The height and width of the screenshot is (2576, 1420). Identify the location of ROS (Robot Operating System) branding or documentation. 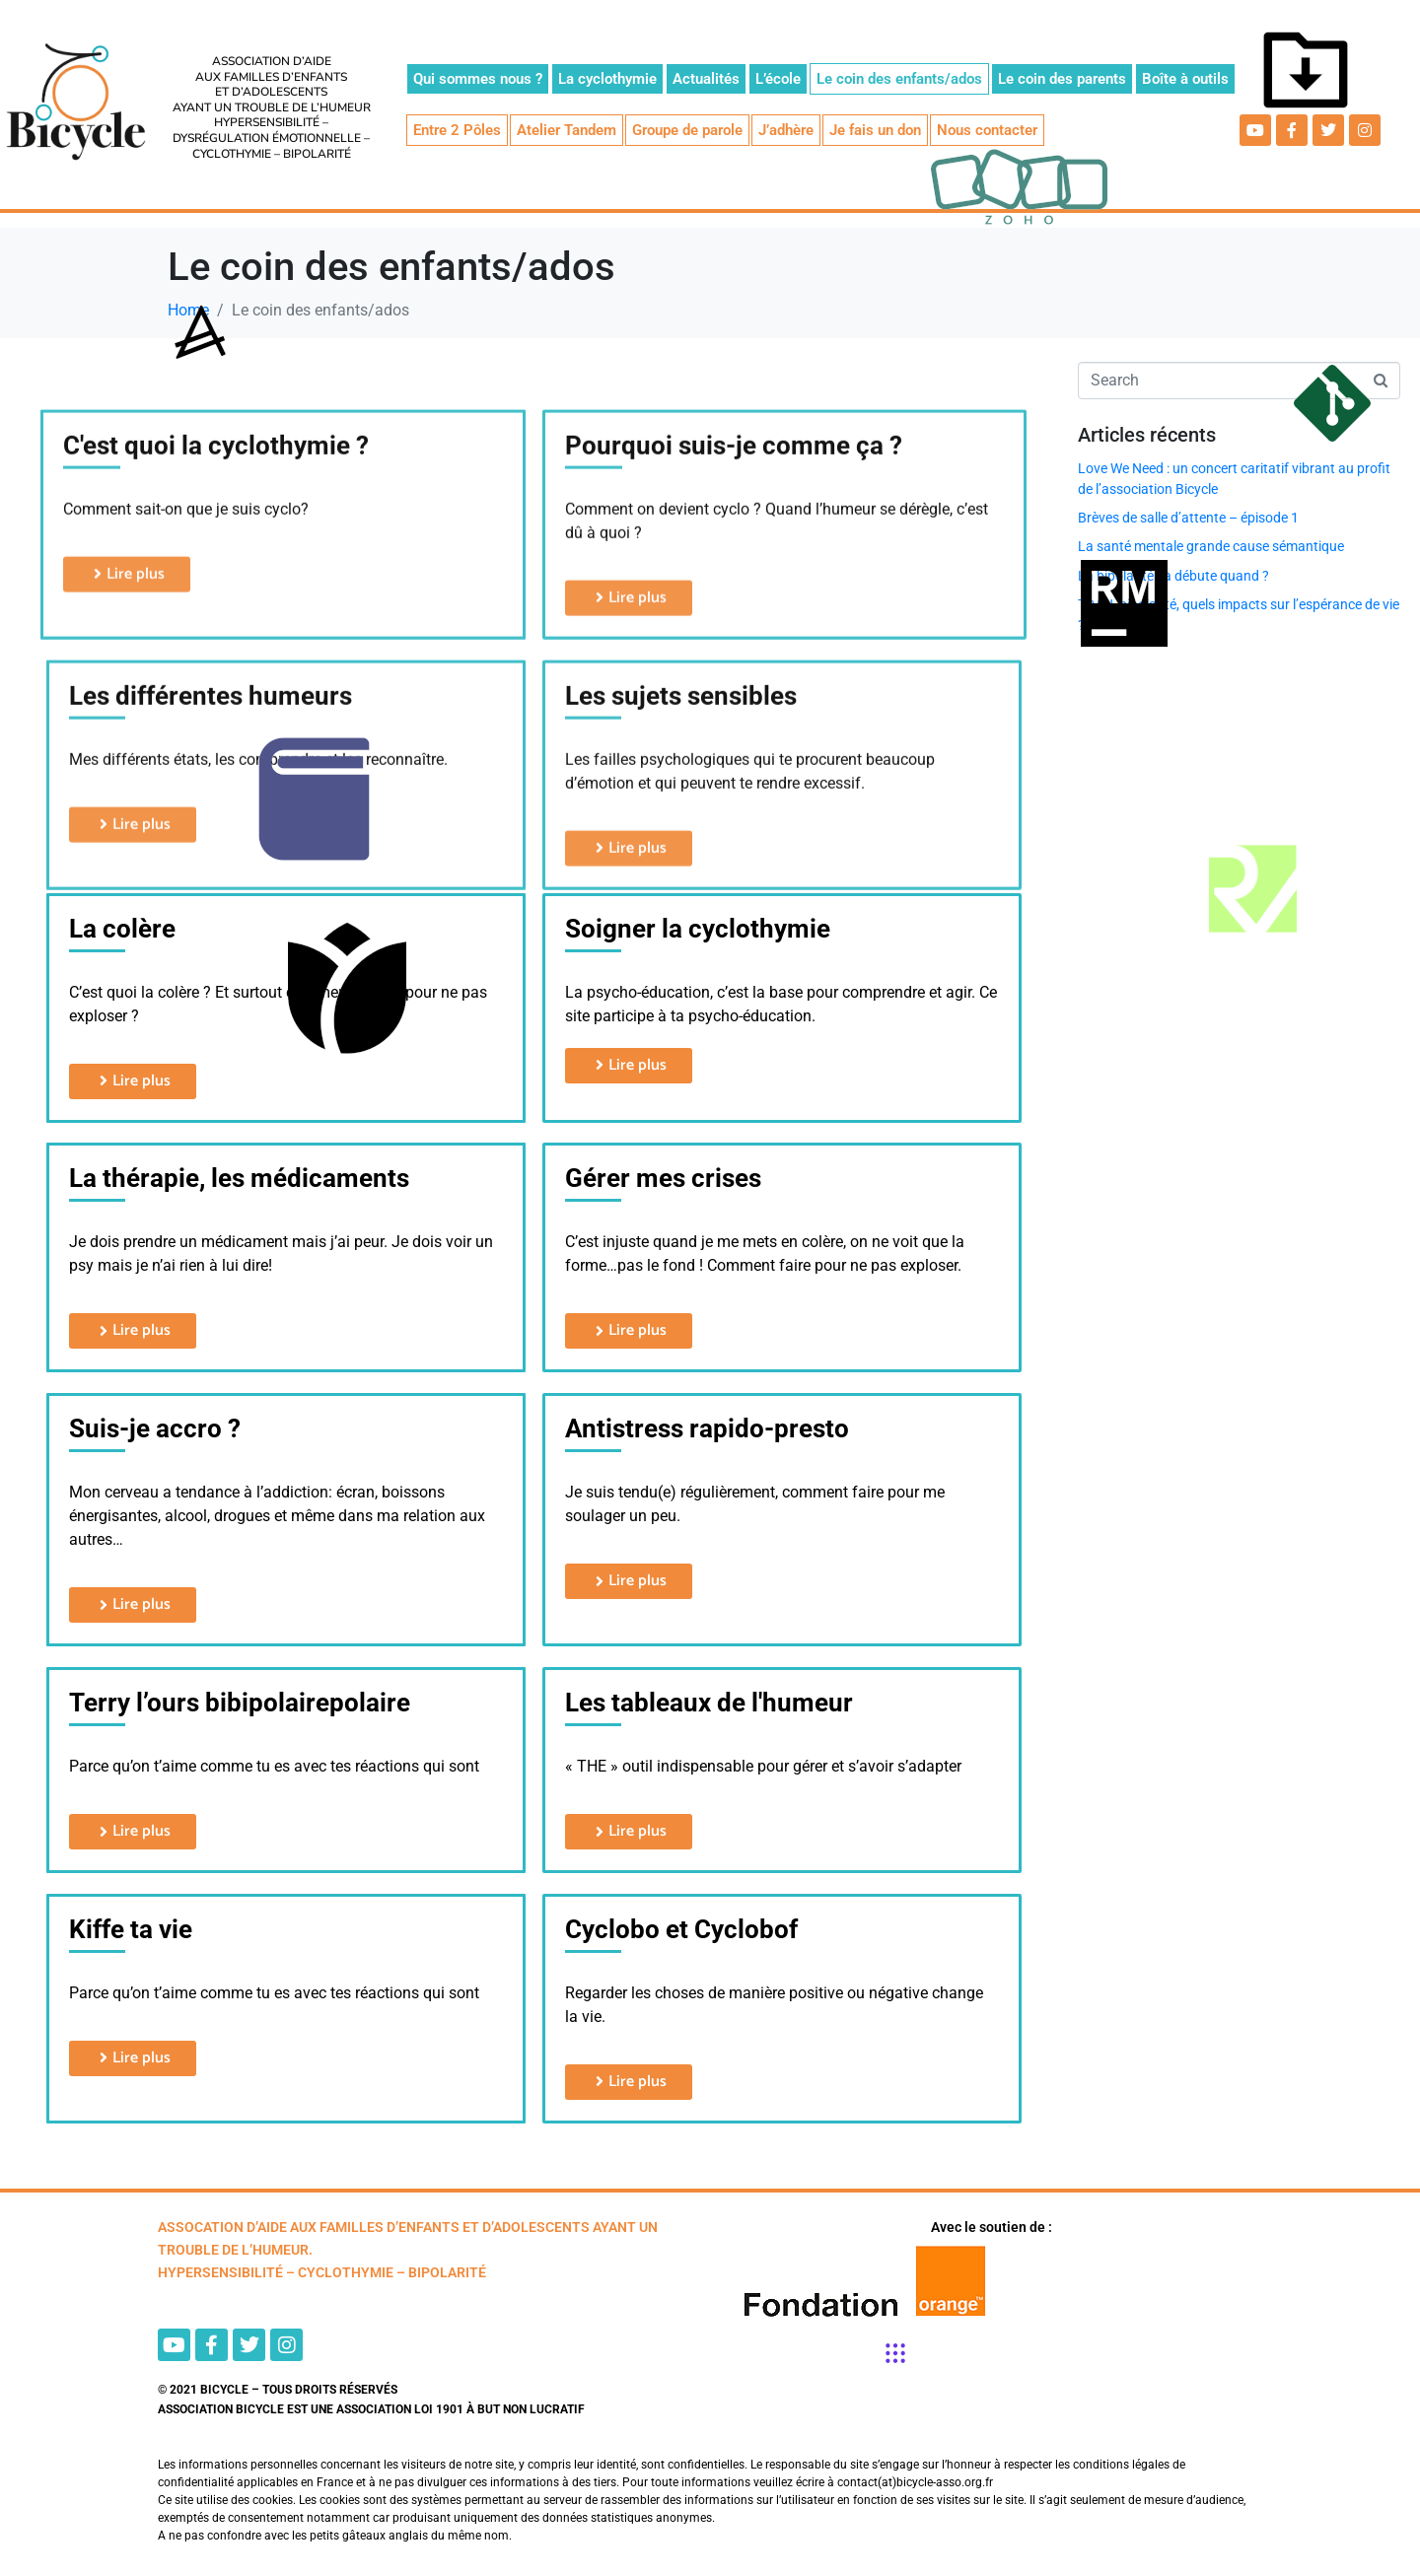
(895, 2353).